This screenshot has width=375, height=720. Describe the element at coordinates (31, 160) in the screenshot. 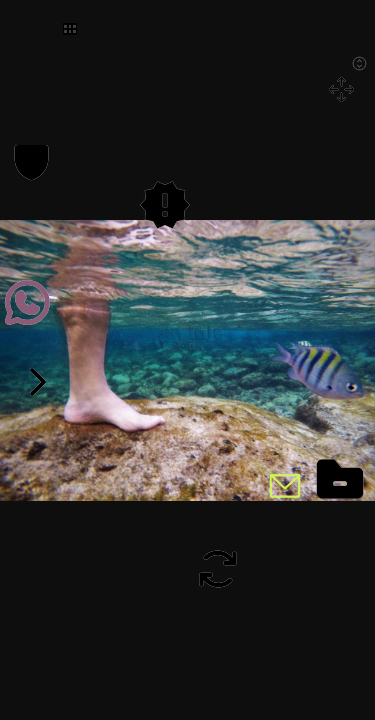

I see `security or protection status indicator` at that location.